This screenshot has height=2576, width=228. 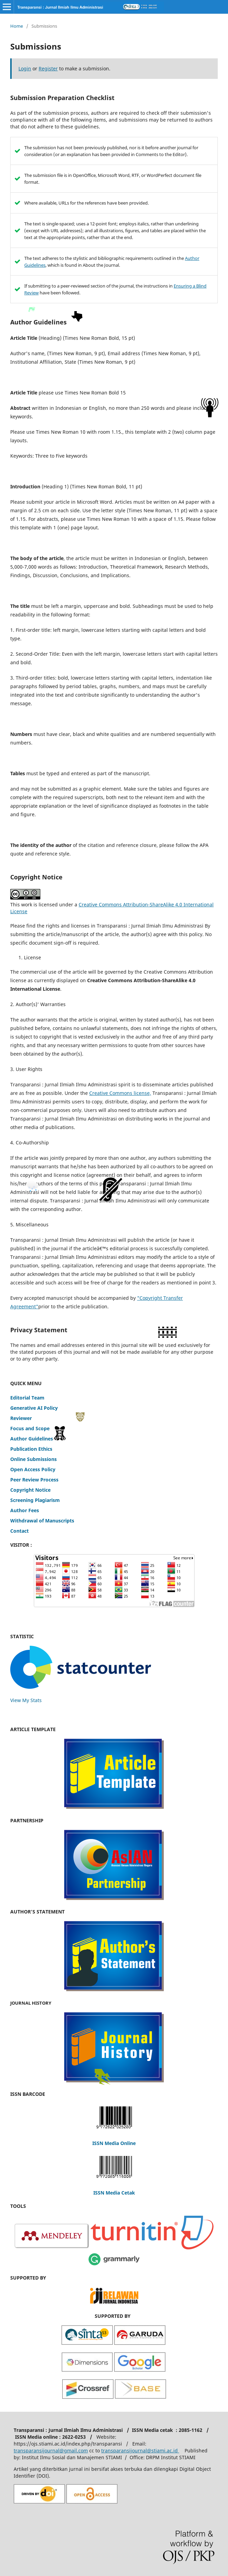 What do you see at coordinates (103, 2077) in the screenshot?
I see `indicates a severe thunderstorm warning` at bounding box center [103, 2077].